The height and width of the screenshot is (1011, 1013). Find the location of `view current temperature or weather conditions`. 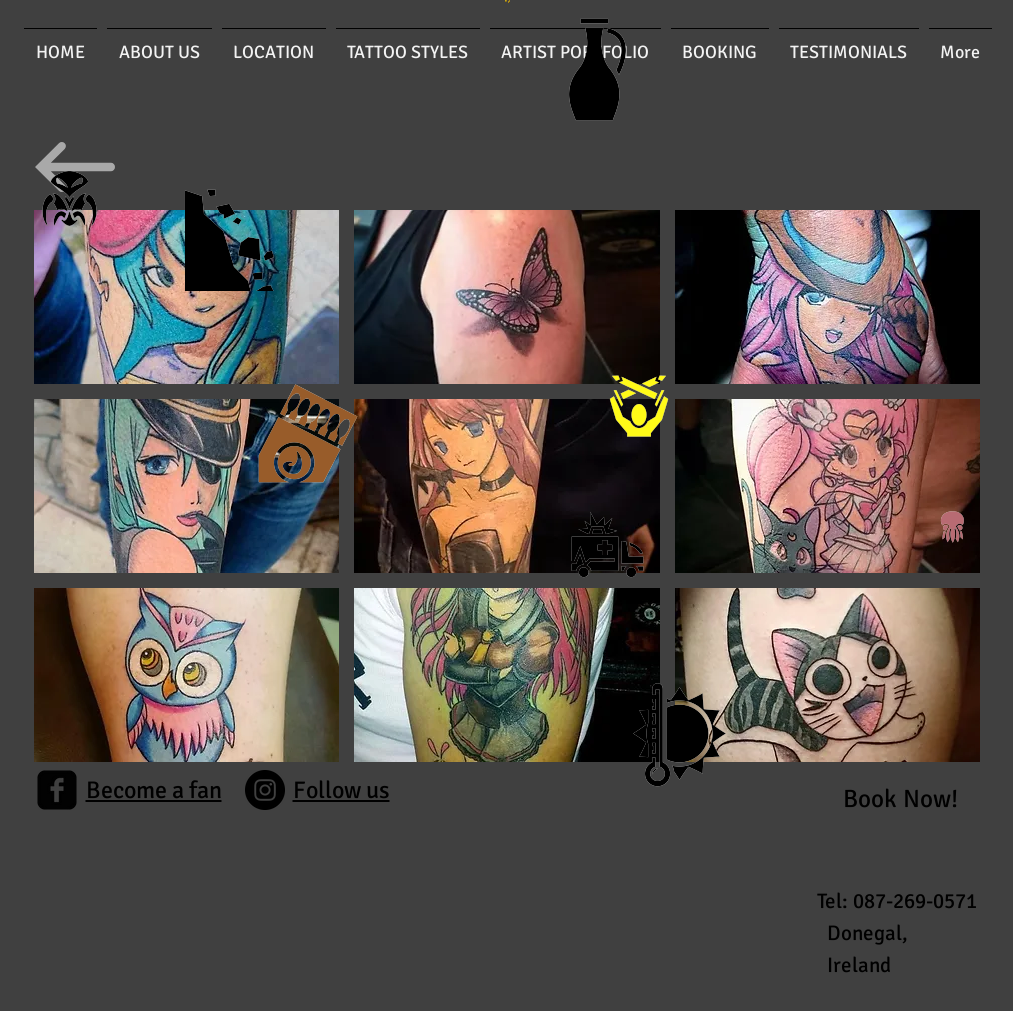

view current temperature or weather conditions is located at coordinates (679, 733).